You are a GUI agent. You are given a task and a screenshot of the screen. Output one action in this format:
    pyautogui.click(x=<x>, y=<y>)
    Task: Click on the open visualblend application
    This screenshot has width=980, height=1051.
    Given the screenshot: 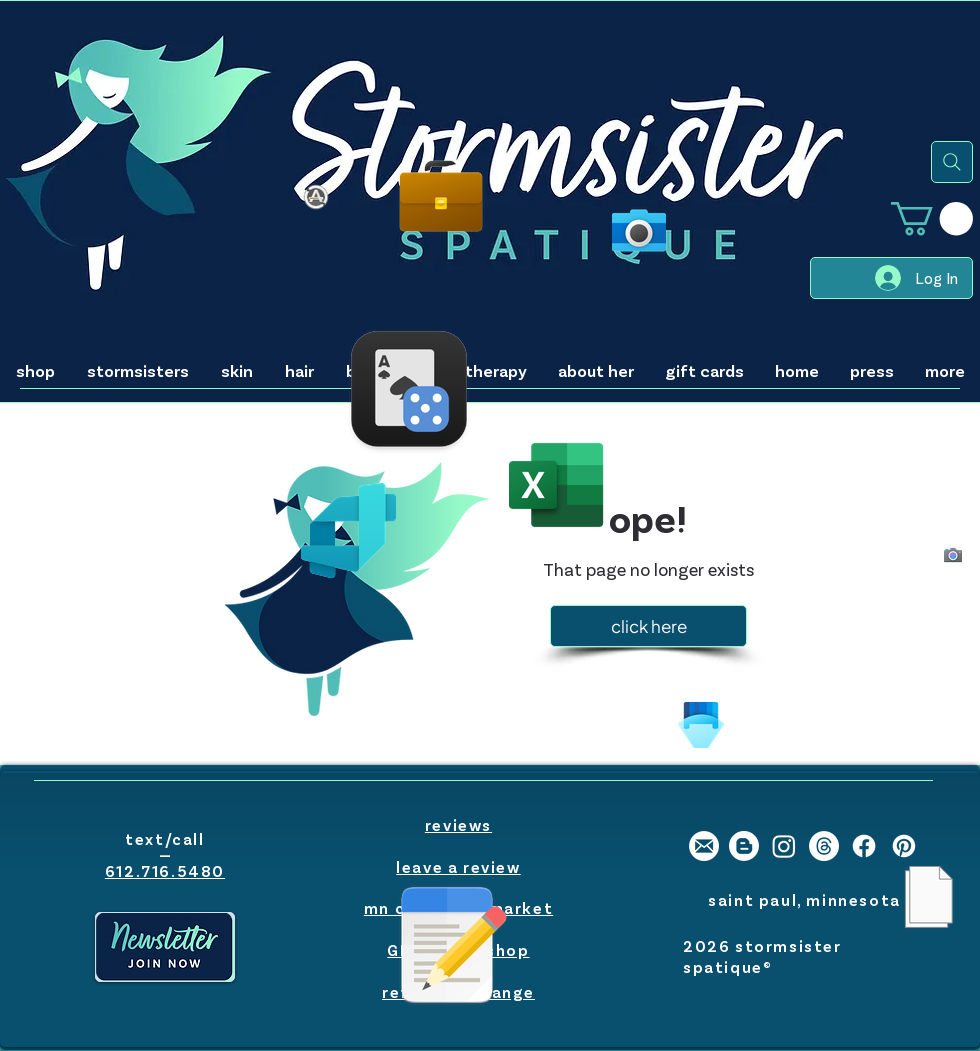 What is the action you would take?
    pyautogui.click(x=348, y=530)
    